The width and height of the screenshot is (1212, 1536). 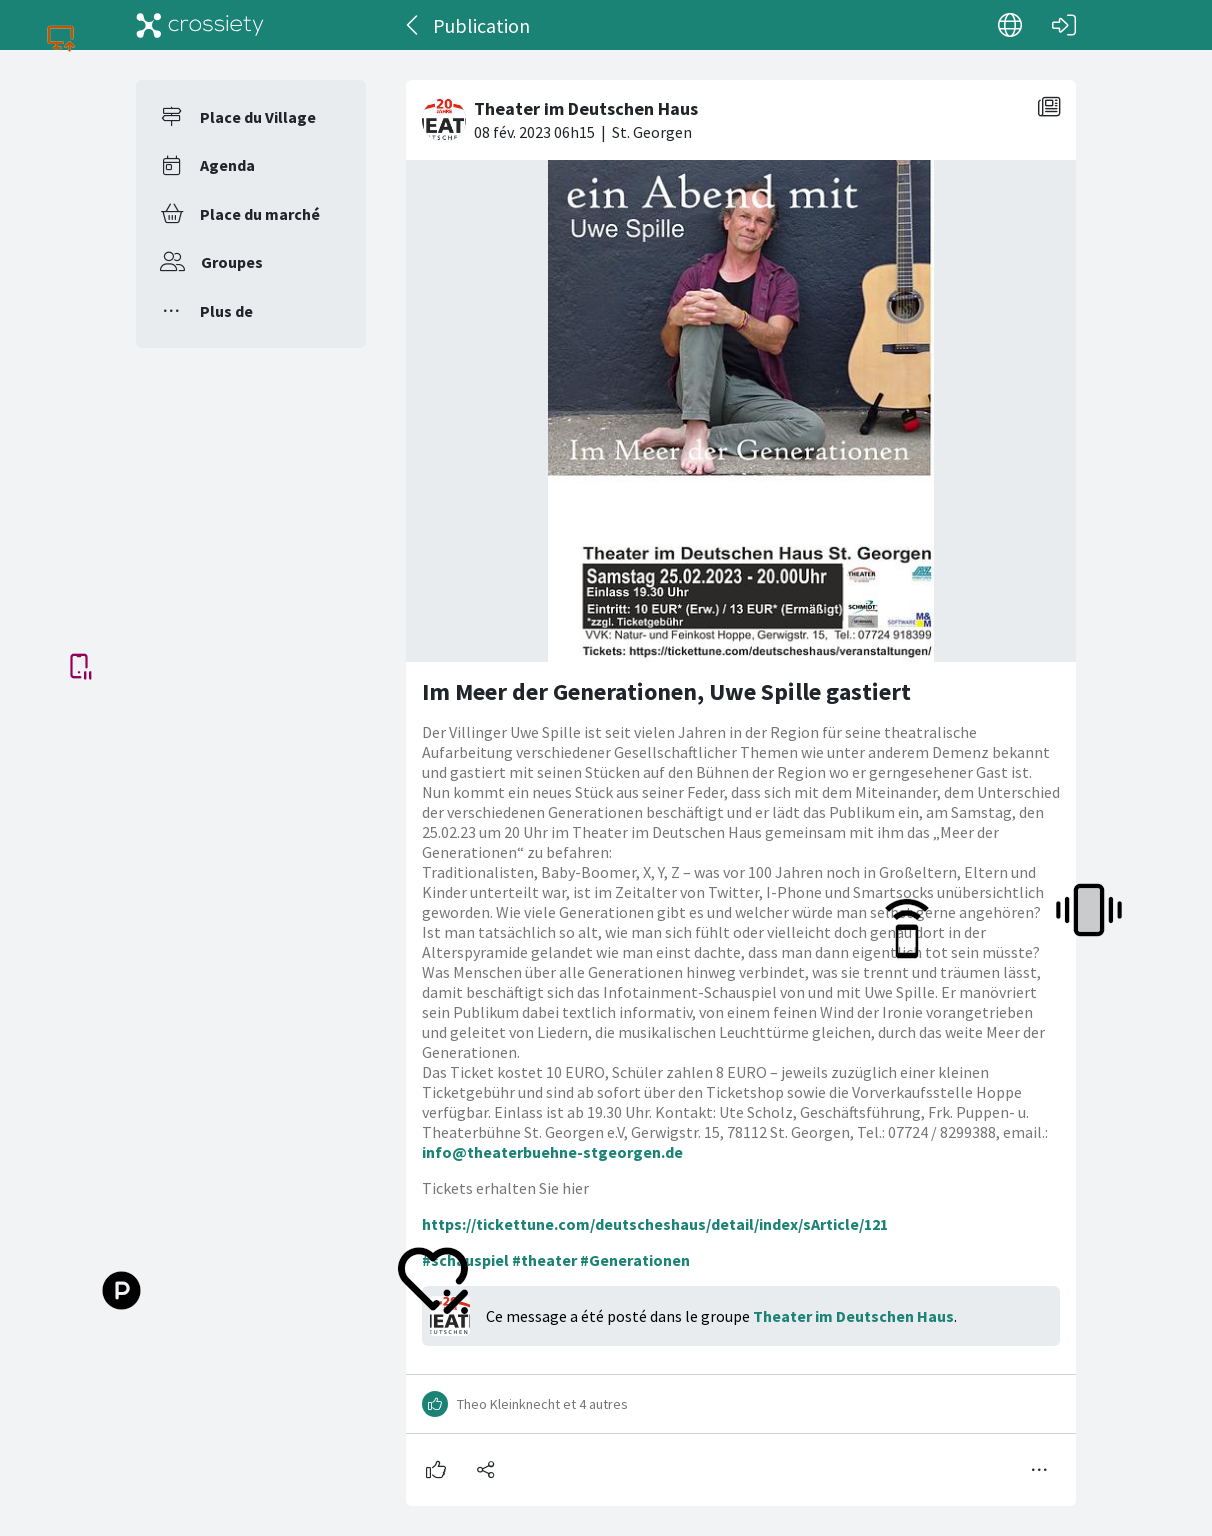 What do you see at coordinates (907, 930) in the screenshot?
I see `enable speakerphone mode during a call` at bounding box center [907, 930].